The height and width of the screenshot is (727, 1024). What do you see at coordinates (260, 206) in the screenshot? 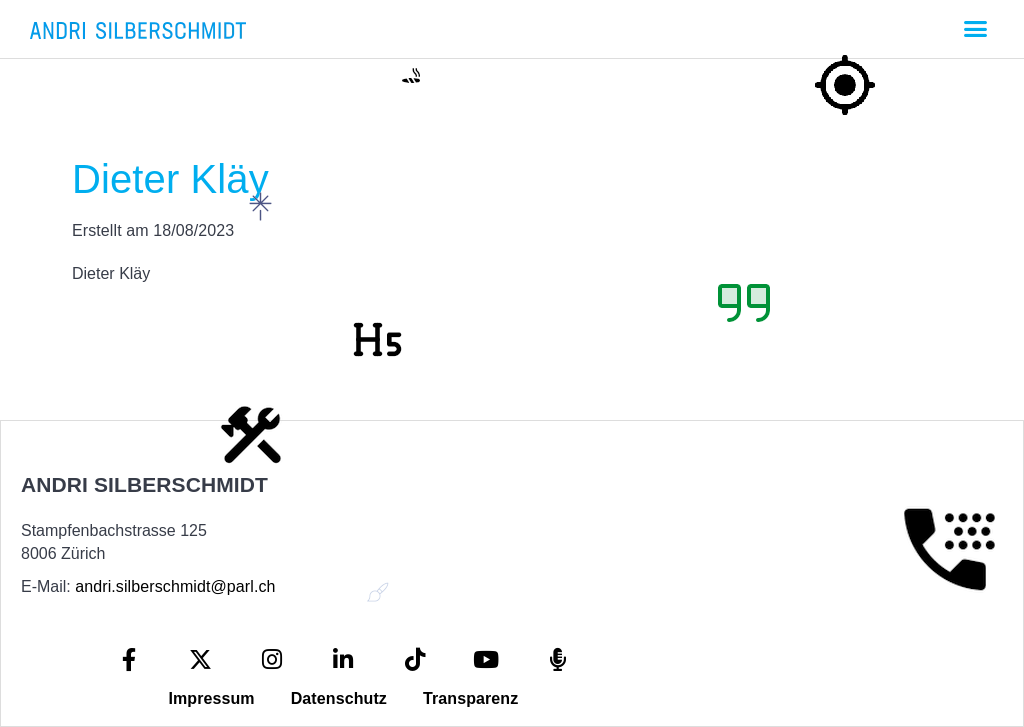
I see `link to linktree profile` at bounding box center [260, 206].